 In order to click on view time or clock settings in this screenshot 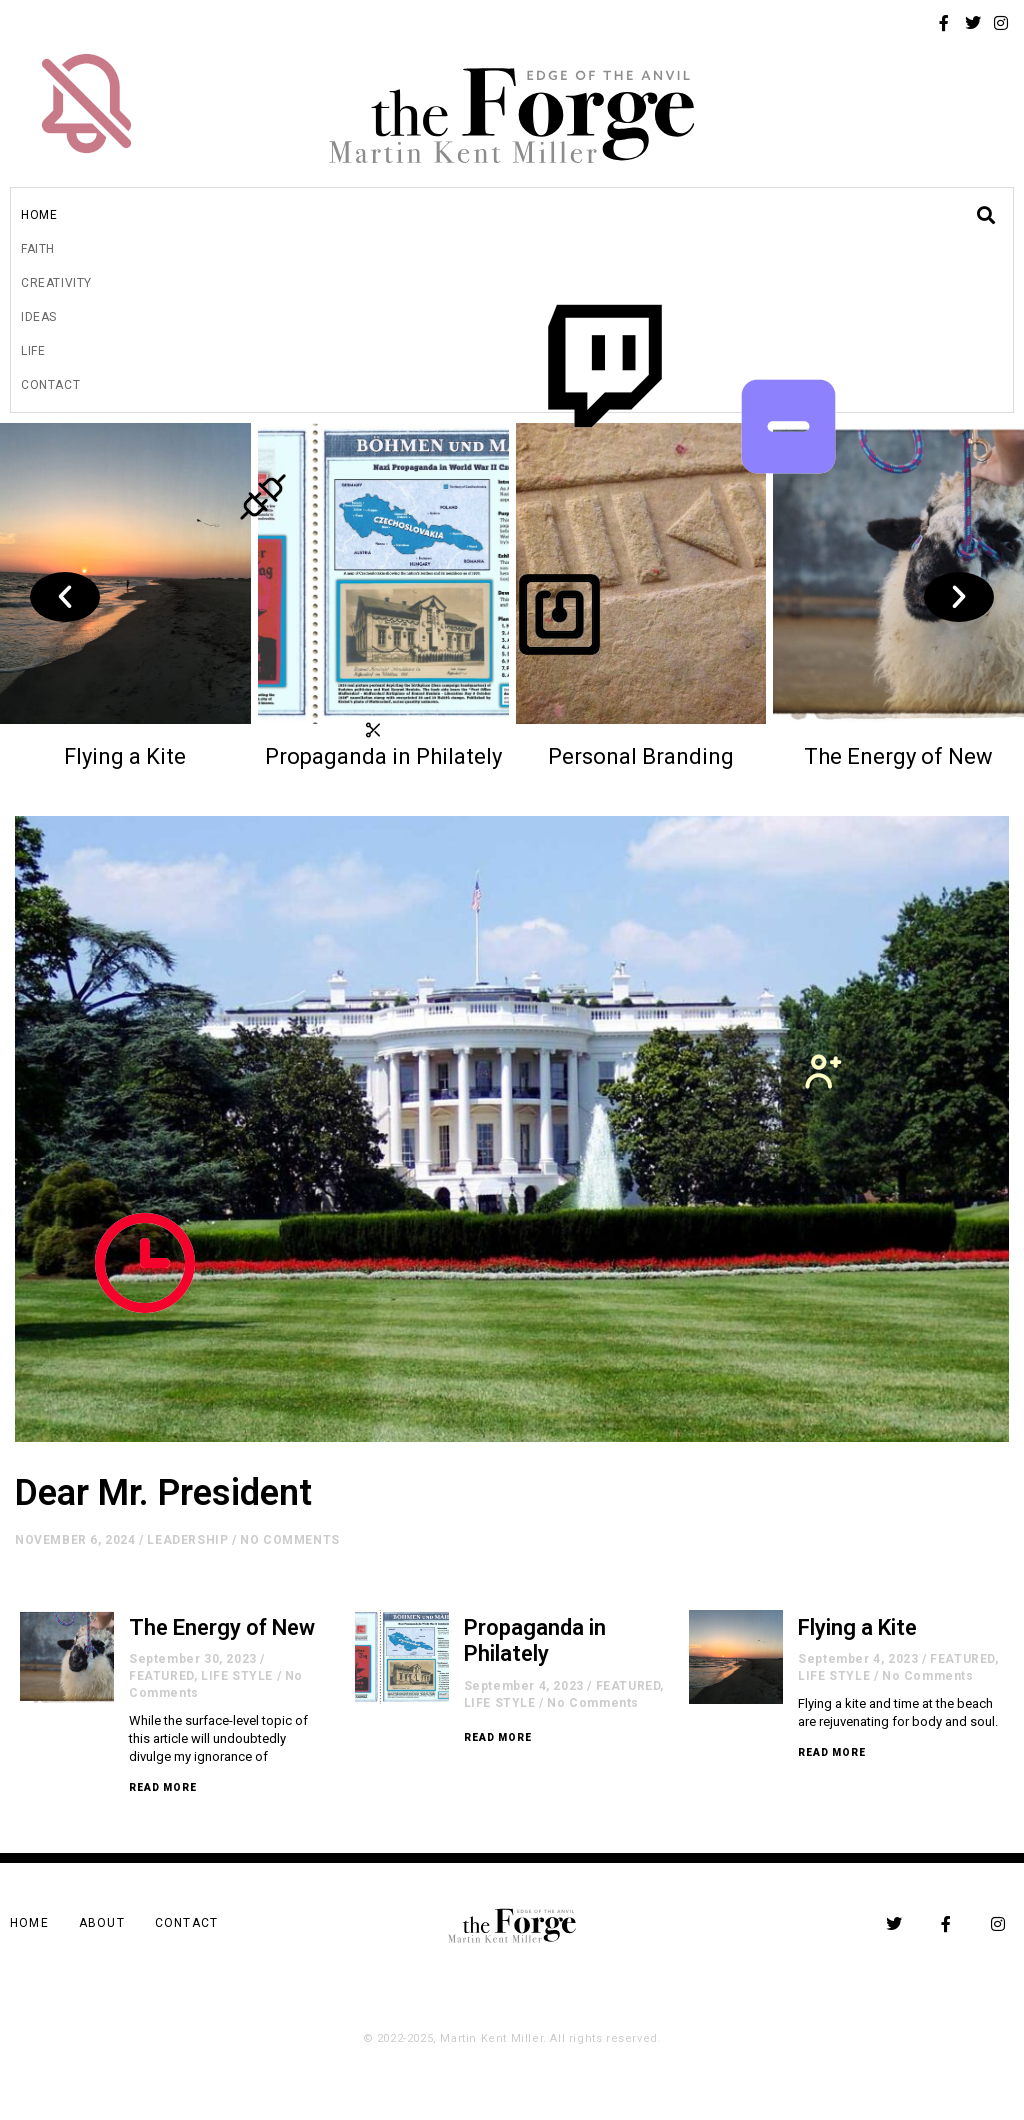, I will do `click(145, 1263)`.